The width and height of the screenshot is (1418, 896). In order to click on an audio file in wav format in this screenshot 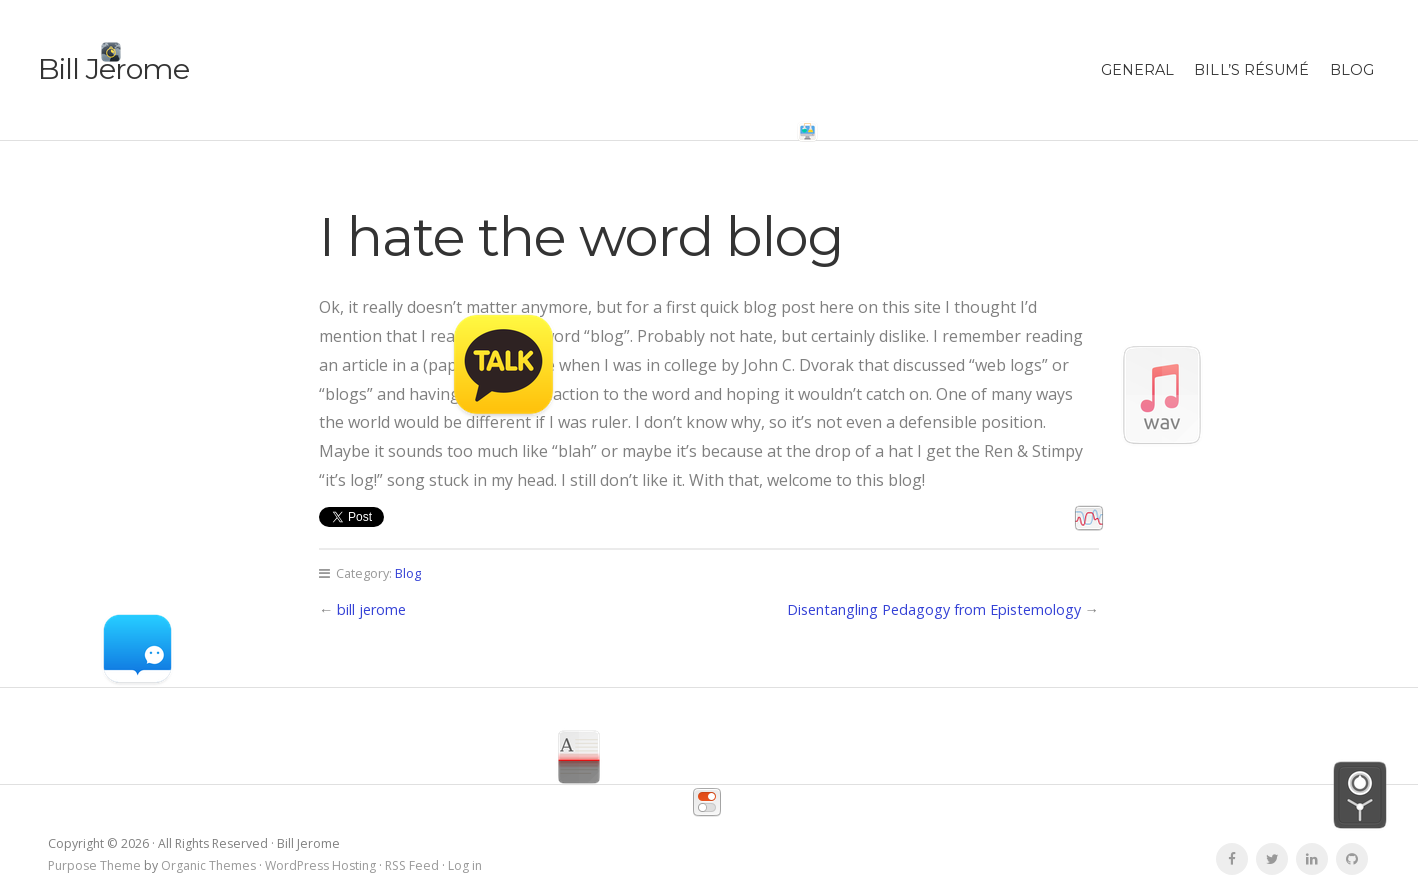, I will do `click(1162, 395)`.